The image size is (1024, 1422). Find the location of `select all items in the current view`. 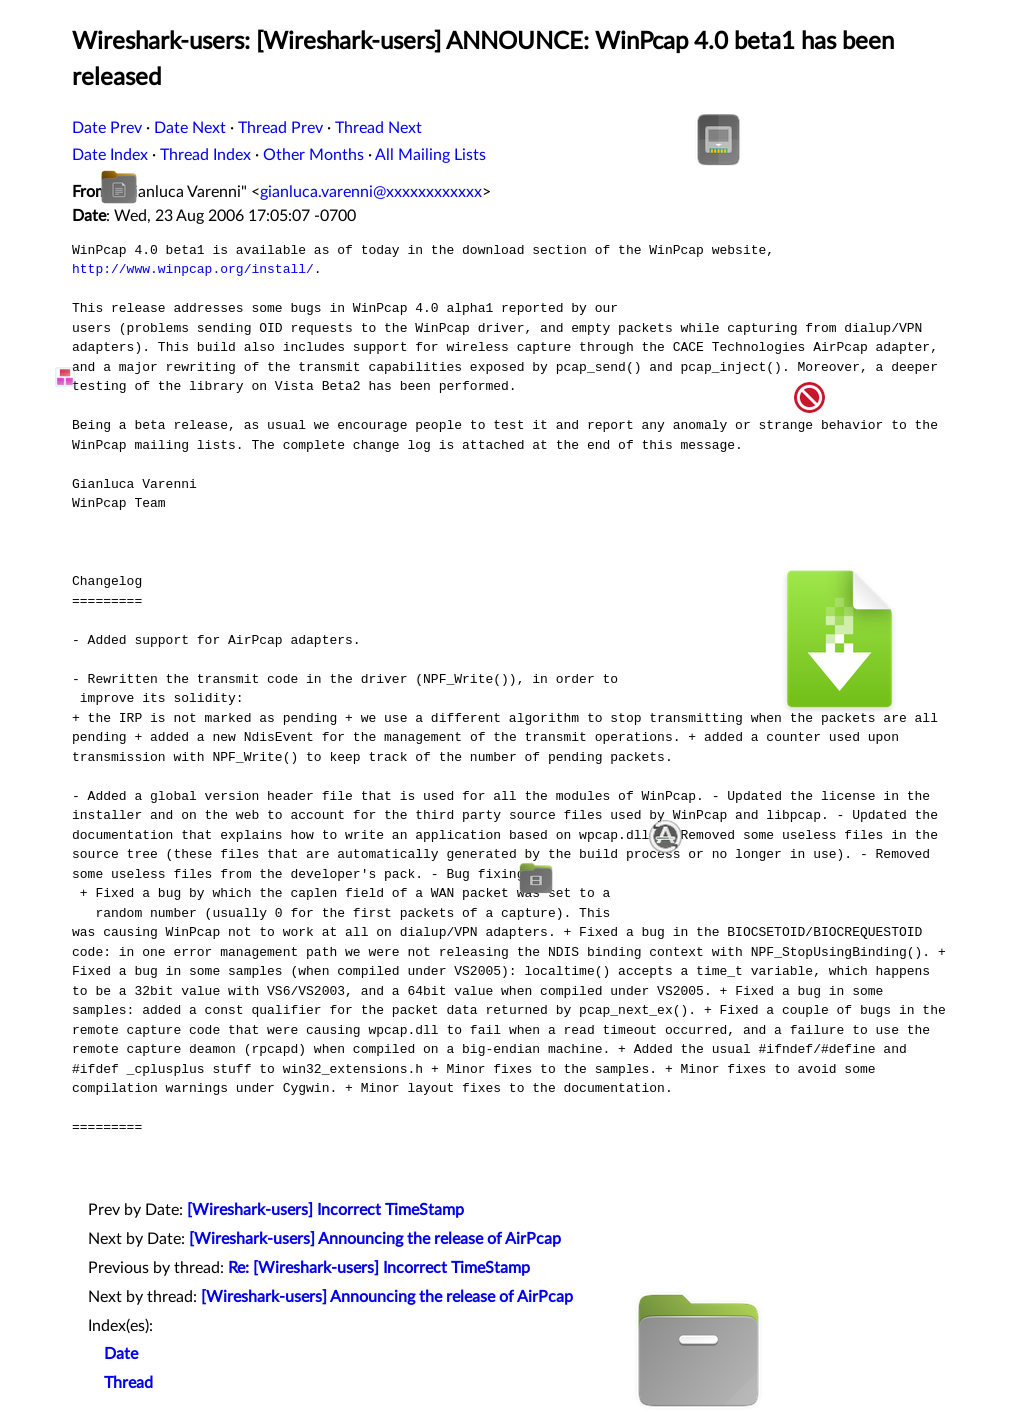

select all items in the current view is located at coordinates (65, 377).